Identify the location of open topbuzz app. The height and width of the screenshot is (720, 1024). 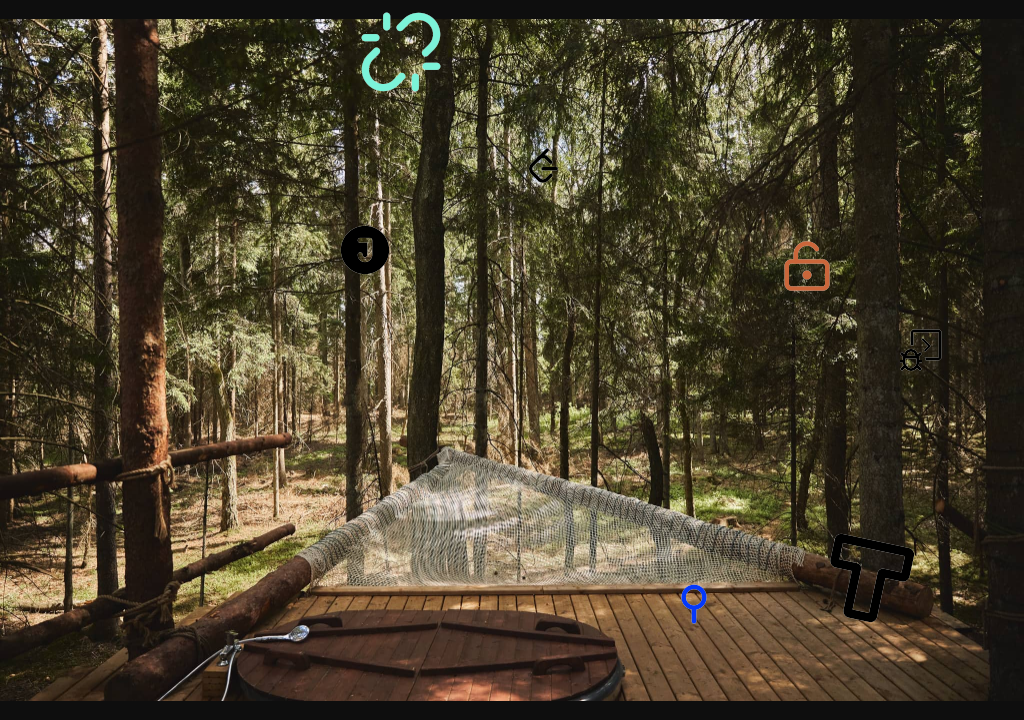
(870, 578).